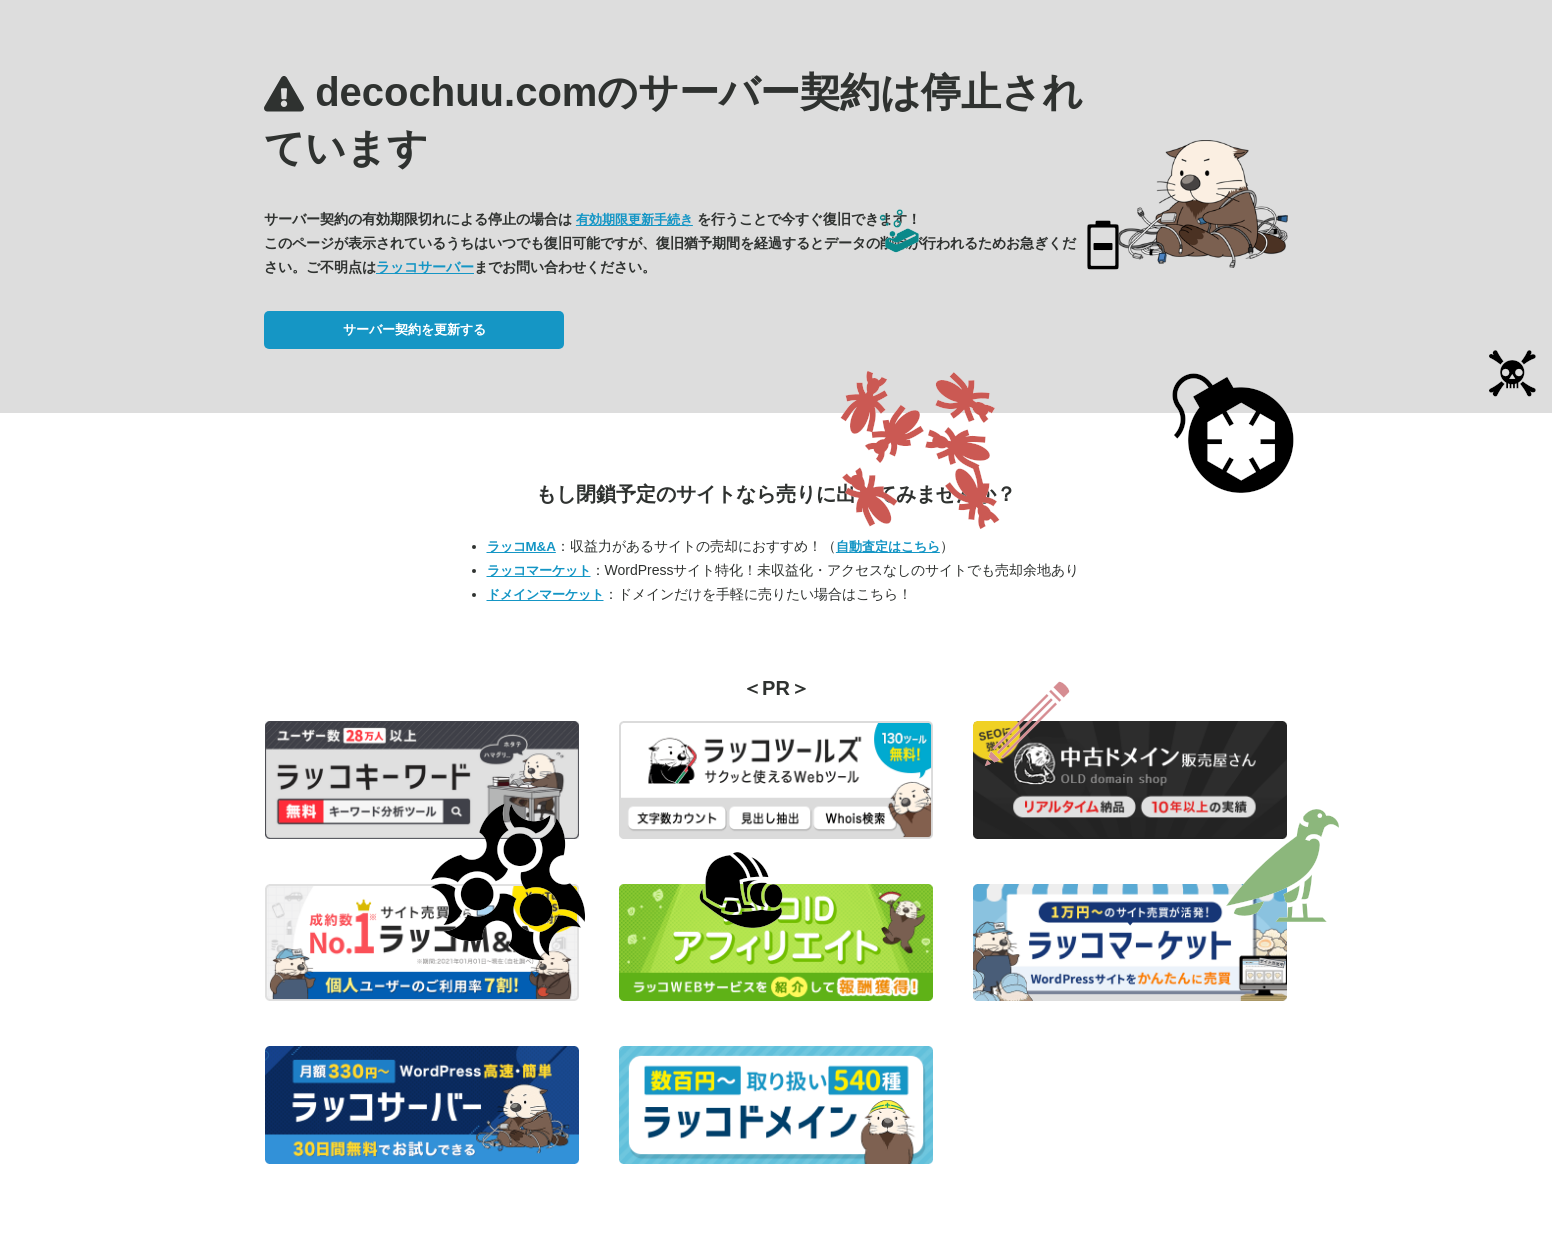  Describe the element at coordinates (741, 890) in the screenshot. I see `mining or excavation activity in a game` at that location.